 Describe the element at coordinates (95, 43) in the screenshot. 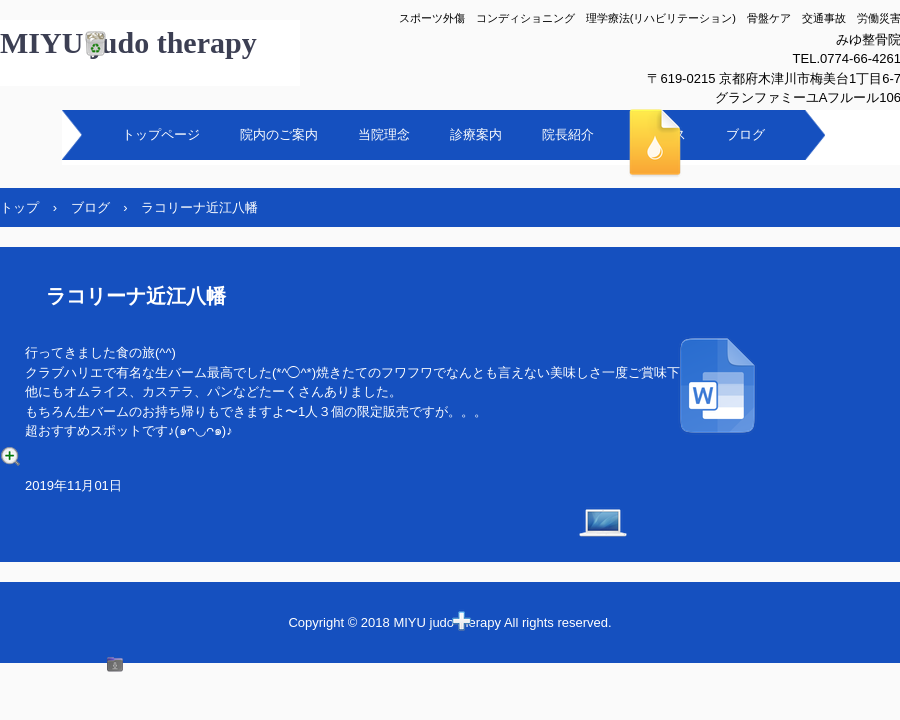

I see `indicates trash bin contains deleted items` at that location.